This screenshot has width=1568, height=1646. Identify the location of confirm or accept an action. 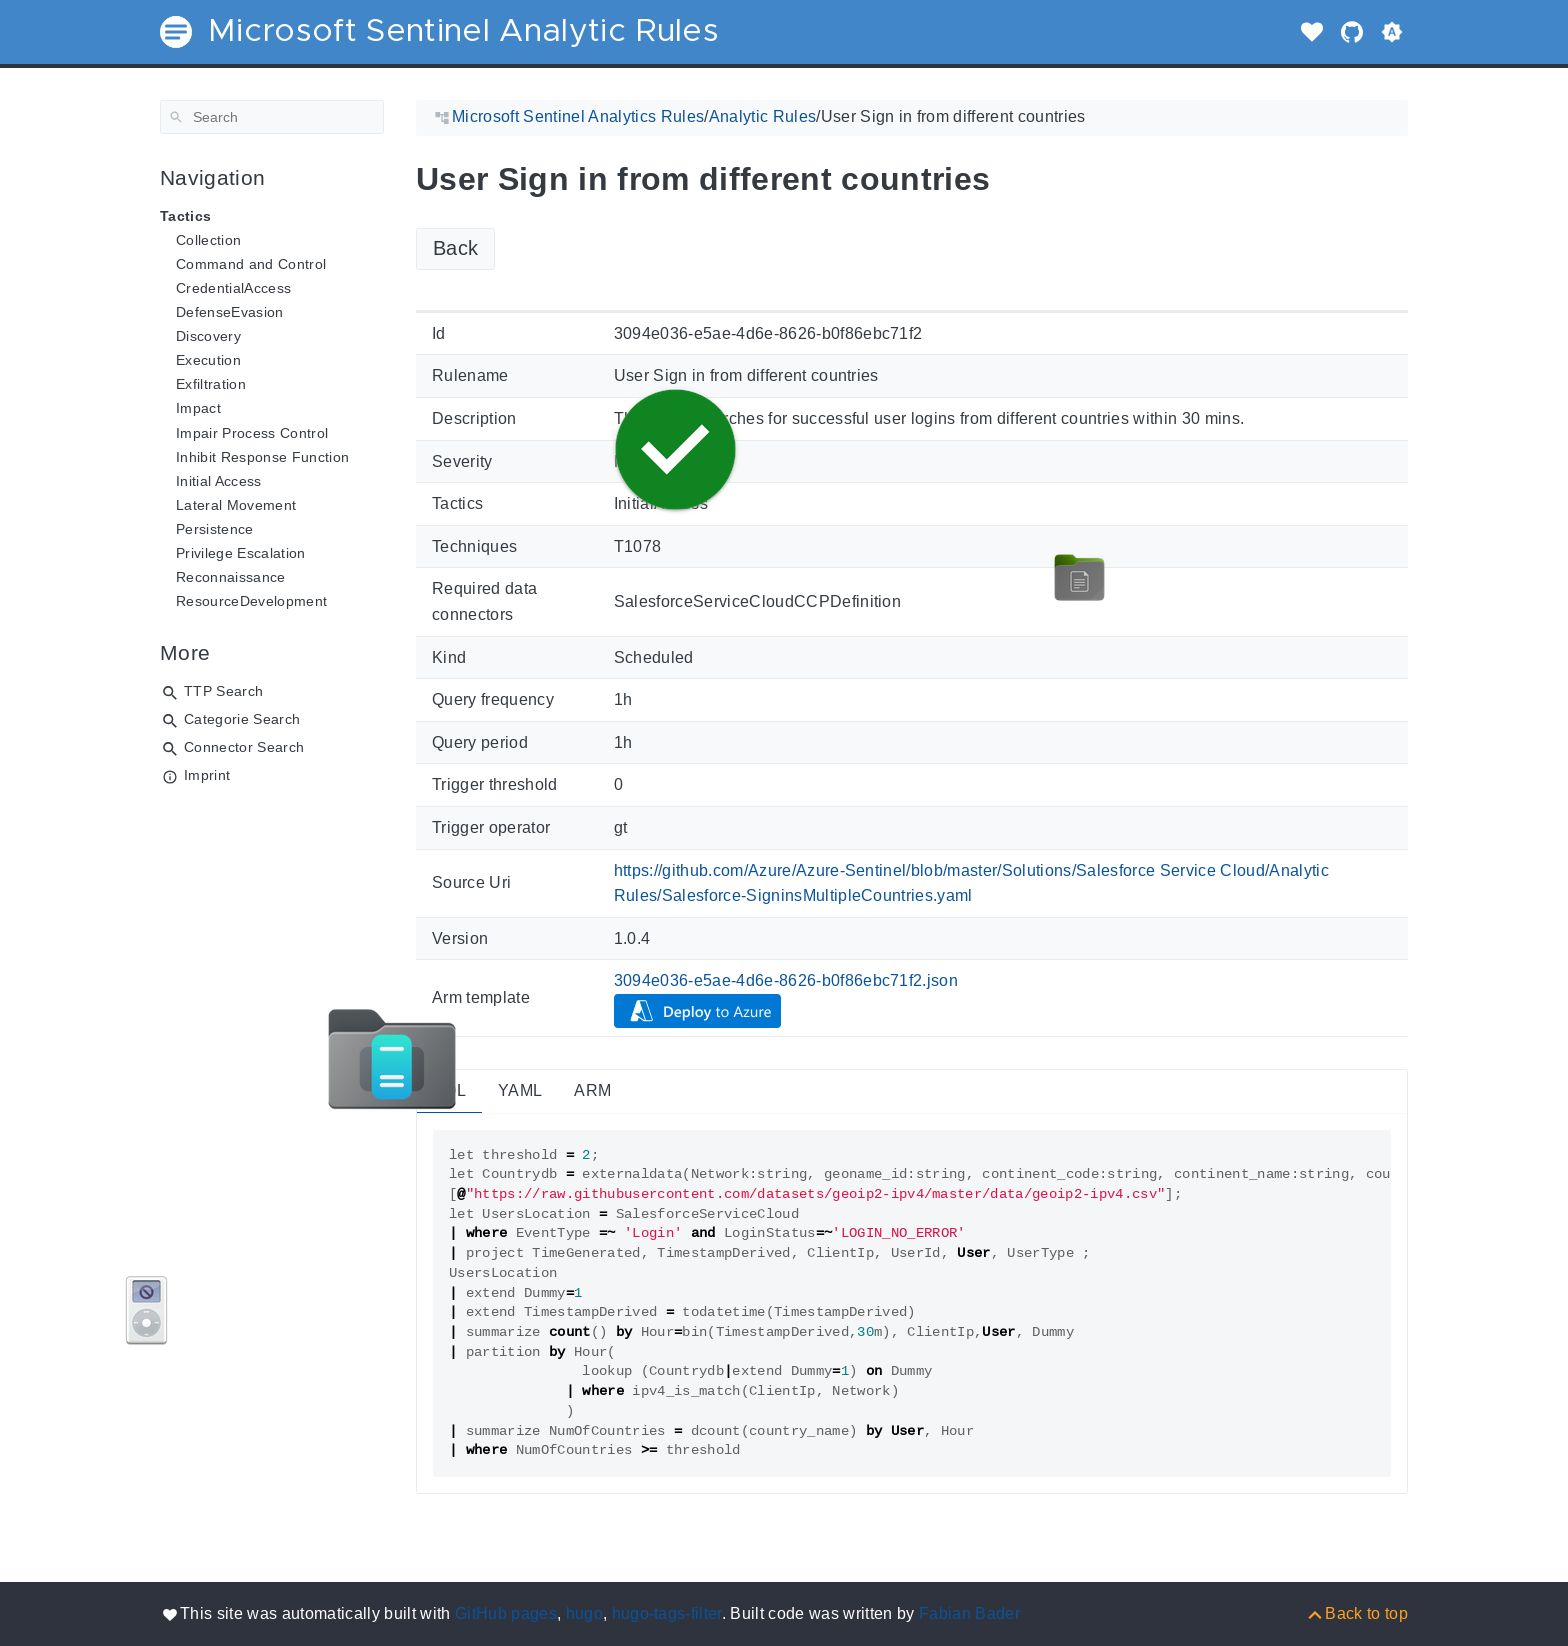
(675, 449).